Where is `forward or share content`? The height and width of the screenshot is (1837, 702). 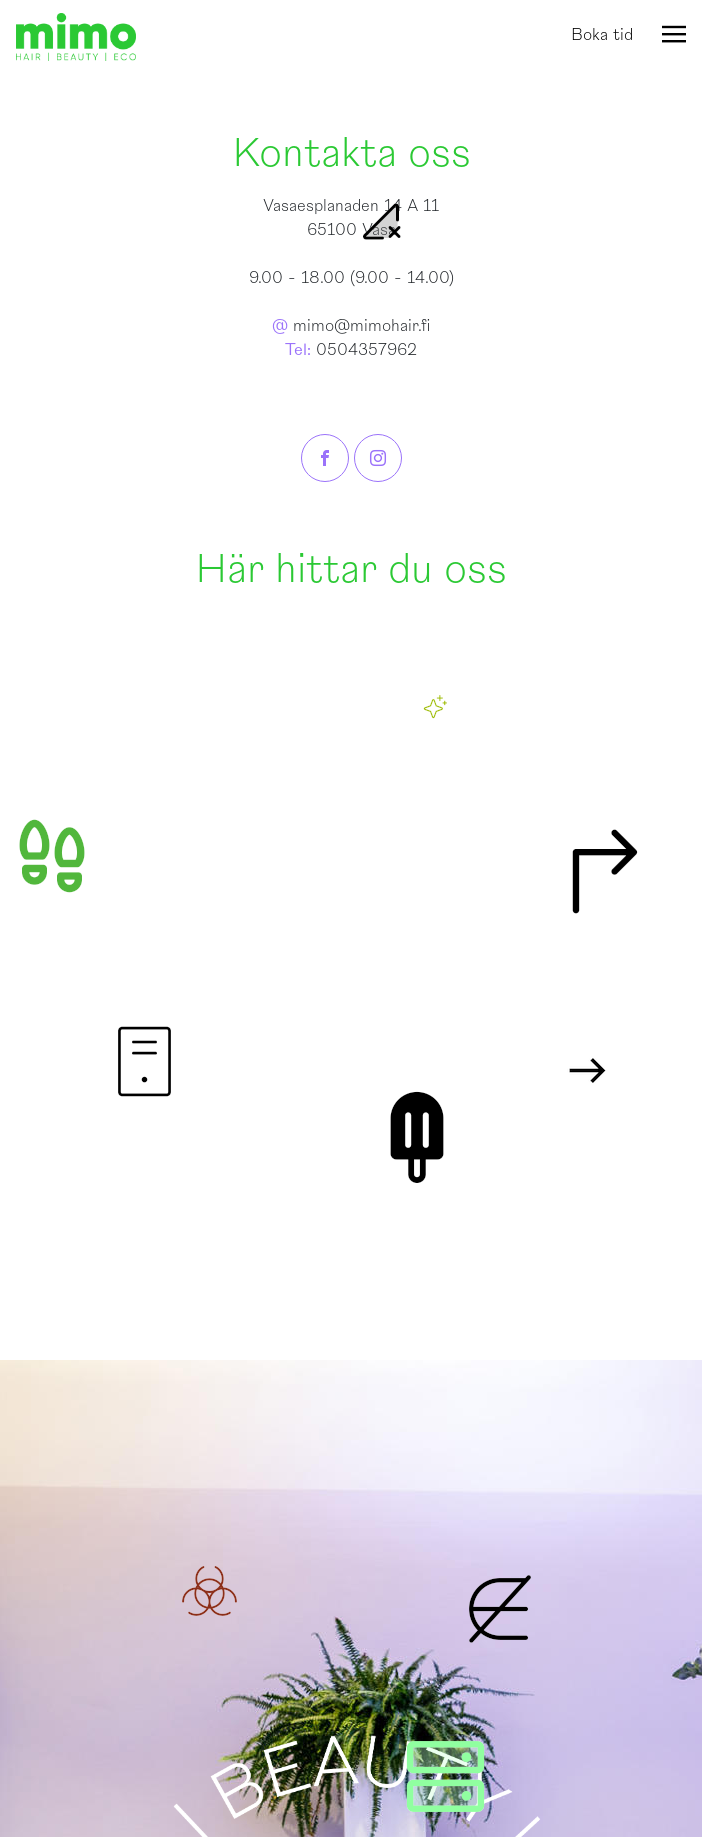
forward or share content is located at coordinates (598, 871).